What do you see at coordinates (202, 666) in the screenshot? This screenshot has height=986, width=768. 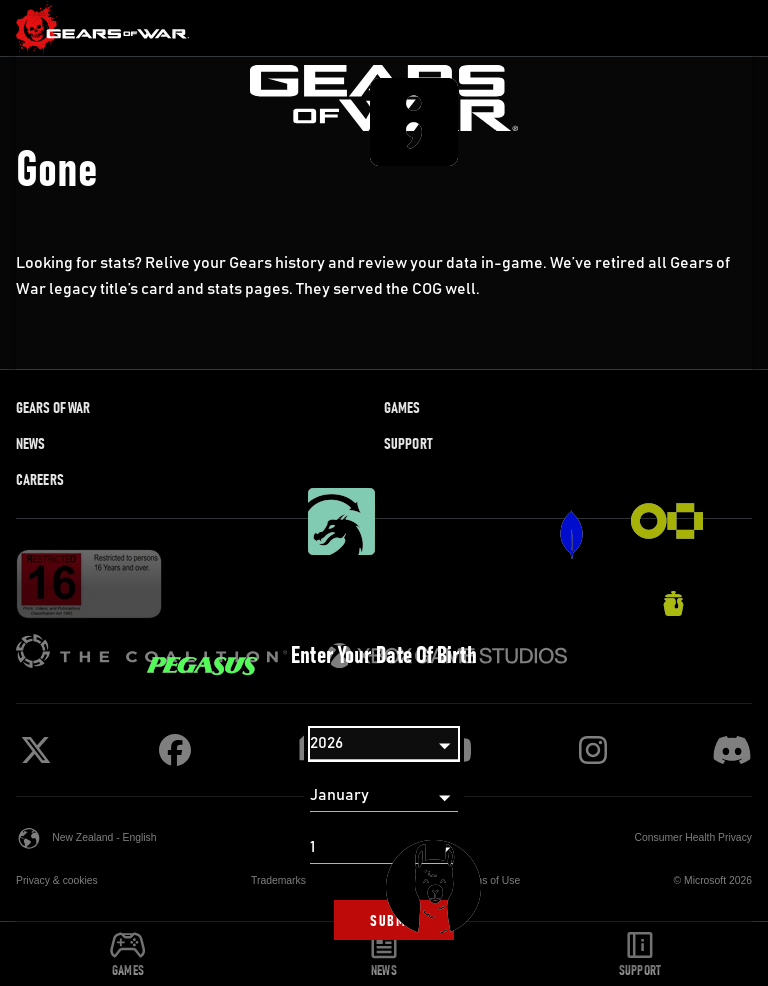 I see `Pegasus Airlines logo` at bounding box center [202, 666].